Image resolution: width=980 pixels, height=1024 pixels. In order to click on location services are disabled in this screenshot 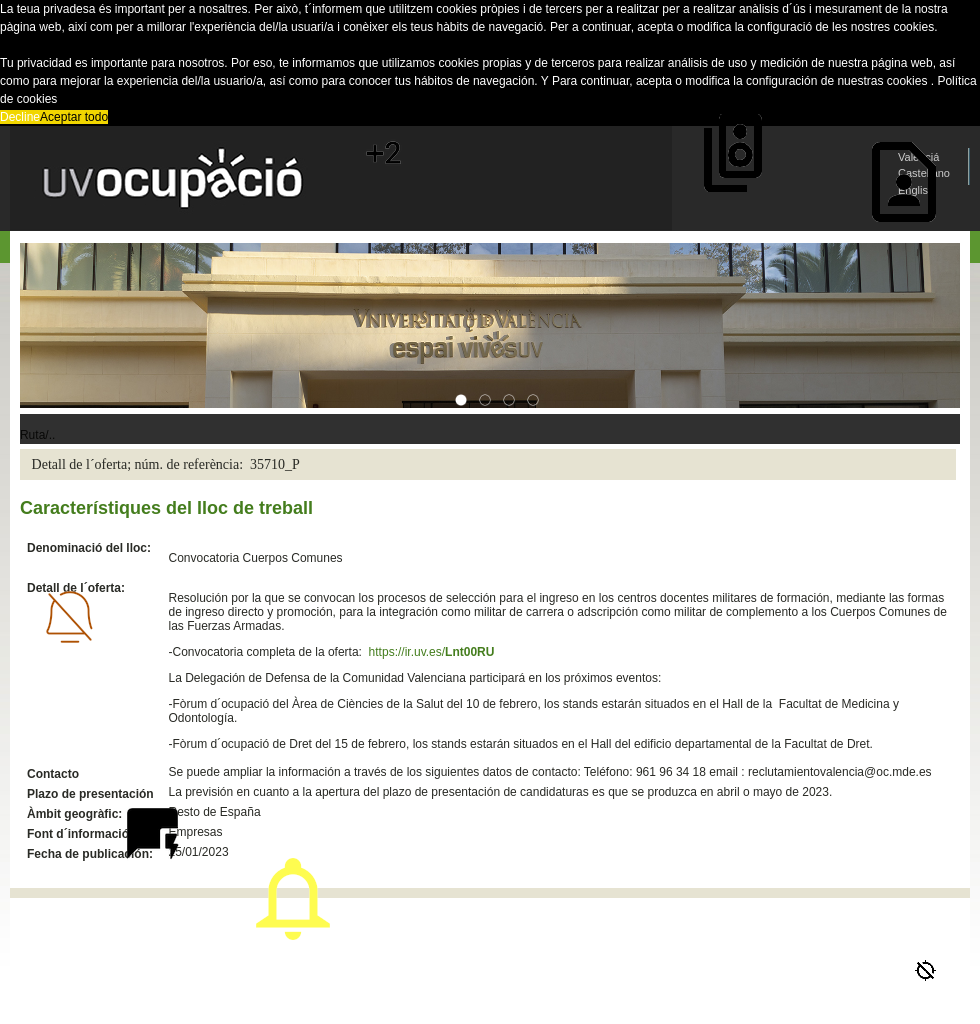, I will do `click(925, 970)`.